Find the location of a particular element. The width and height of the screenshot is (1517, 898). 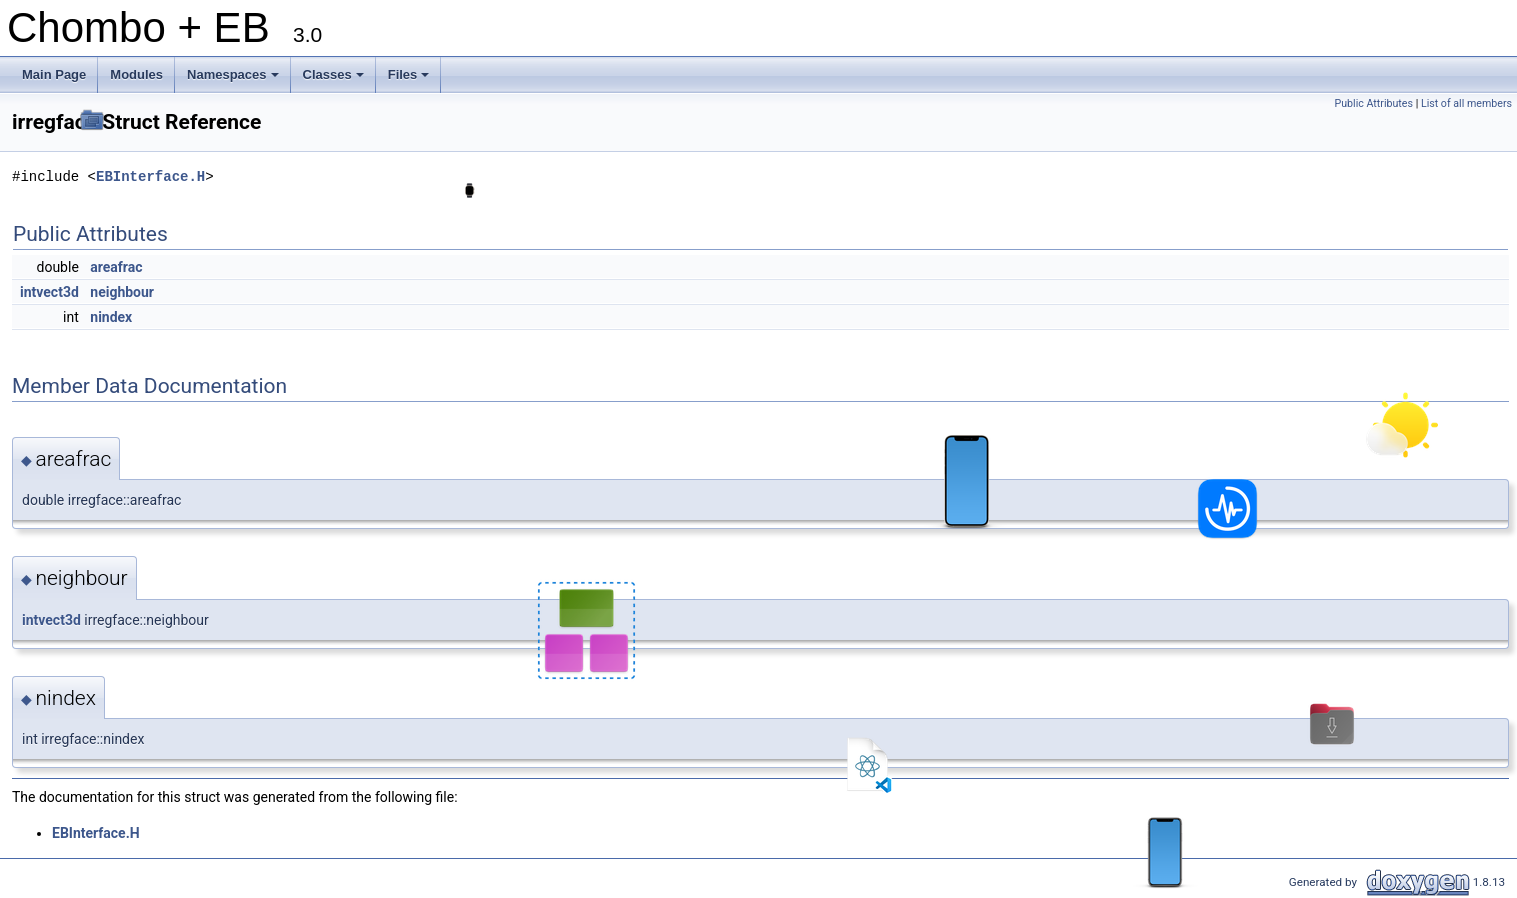

connect to or manage your iPhone is located at coordinates (1165, 853).